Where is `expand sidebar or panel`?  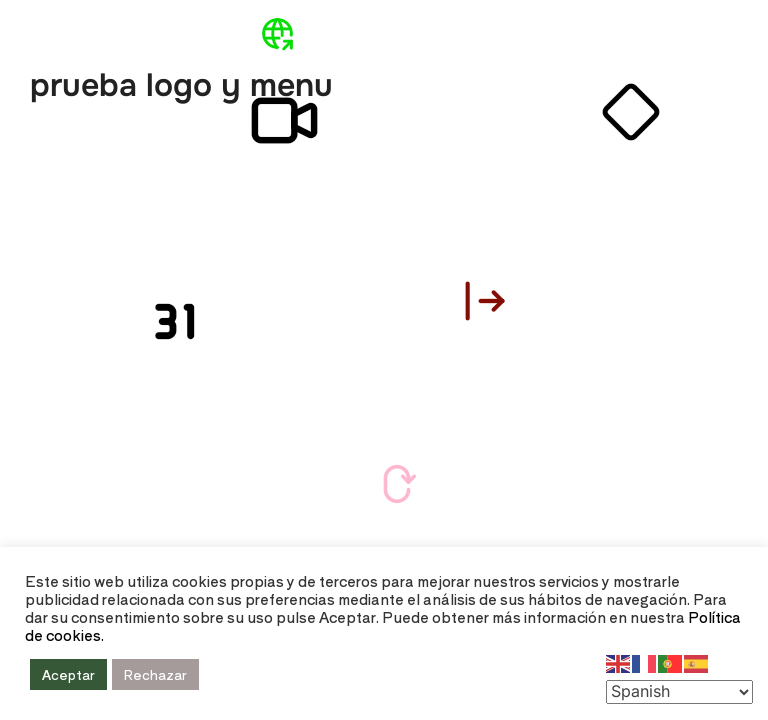 expand sidebar or panel is located at coordinates (485, 301).